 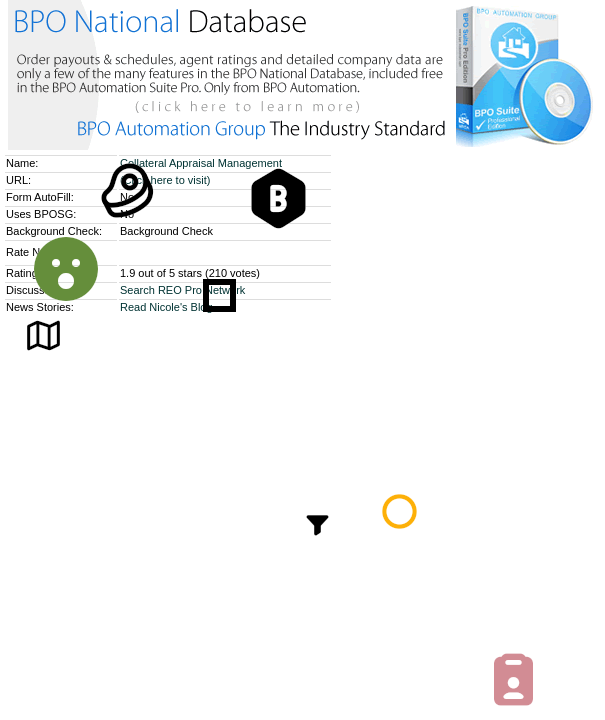 I want to click on indicates an unread or new item, so click(x=399, y=511).